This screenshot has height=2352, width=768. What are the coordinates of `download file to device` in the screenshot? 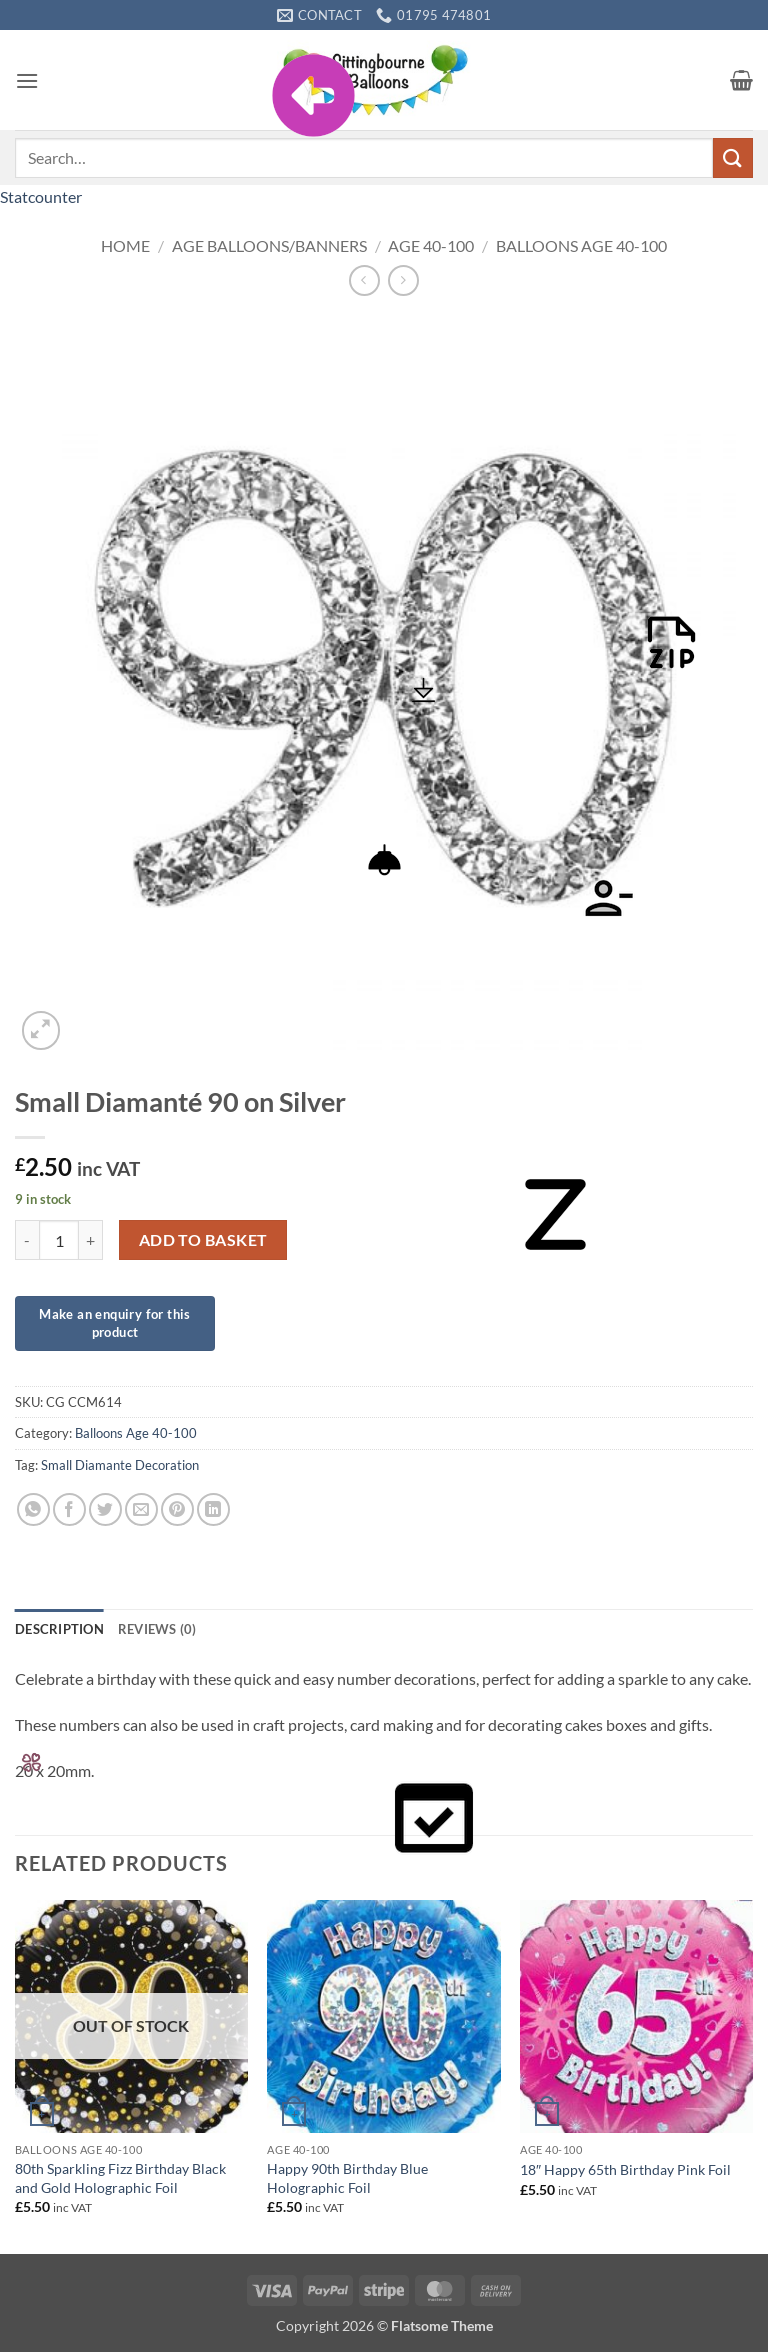 It's located at (423, 690).